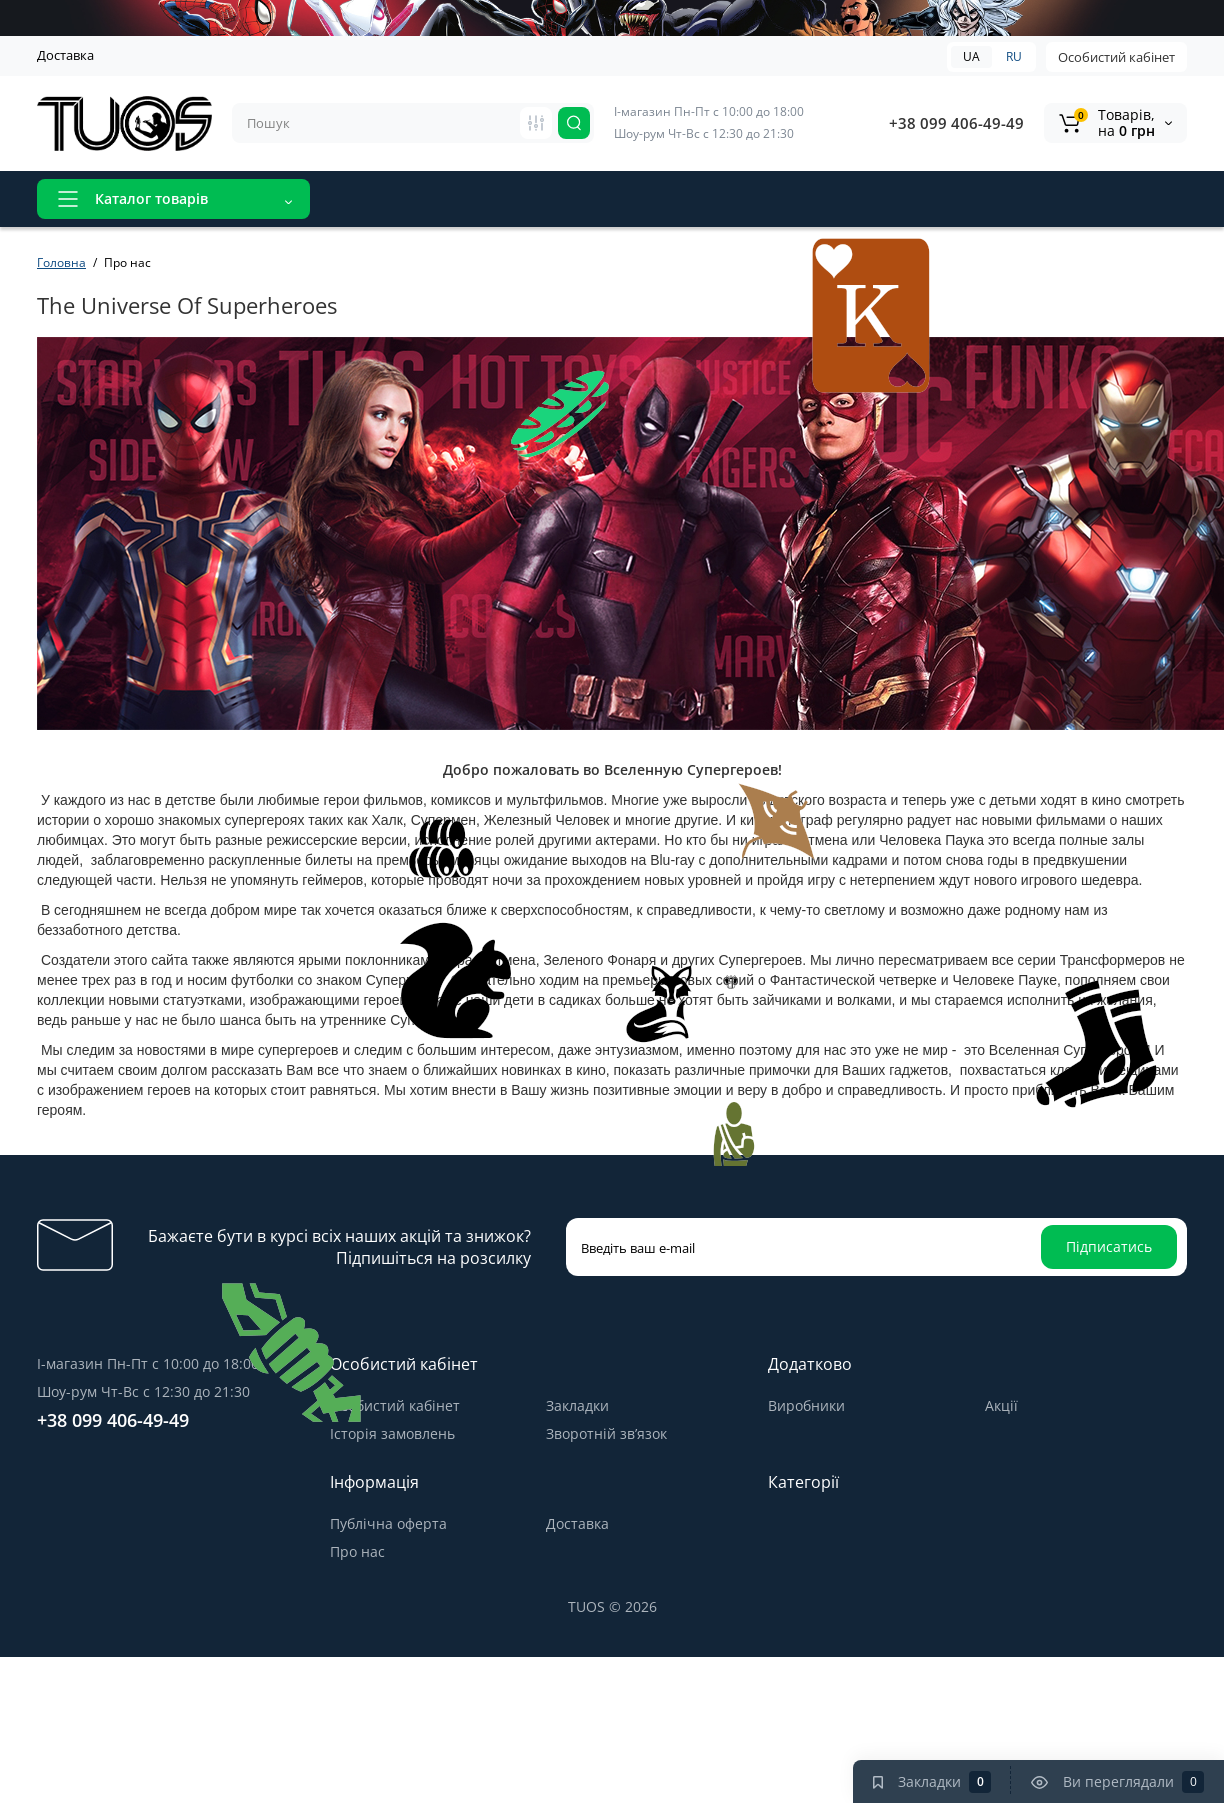  I want to click on access food or dining options, so click(560, 414).